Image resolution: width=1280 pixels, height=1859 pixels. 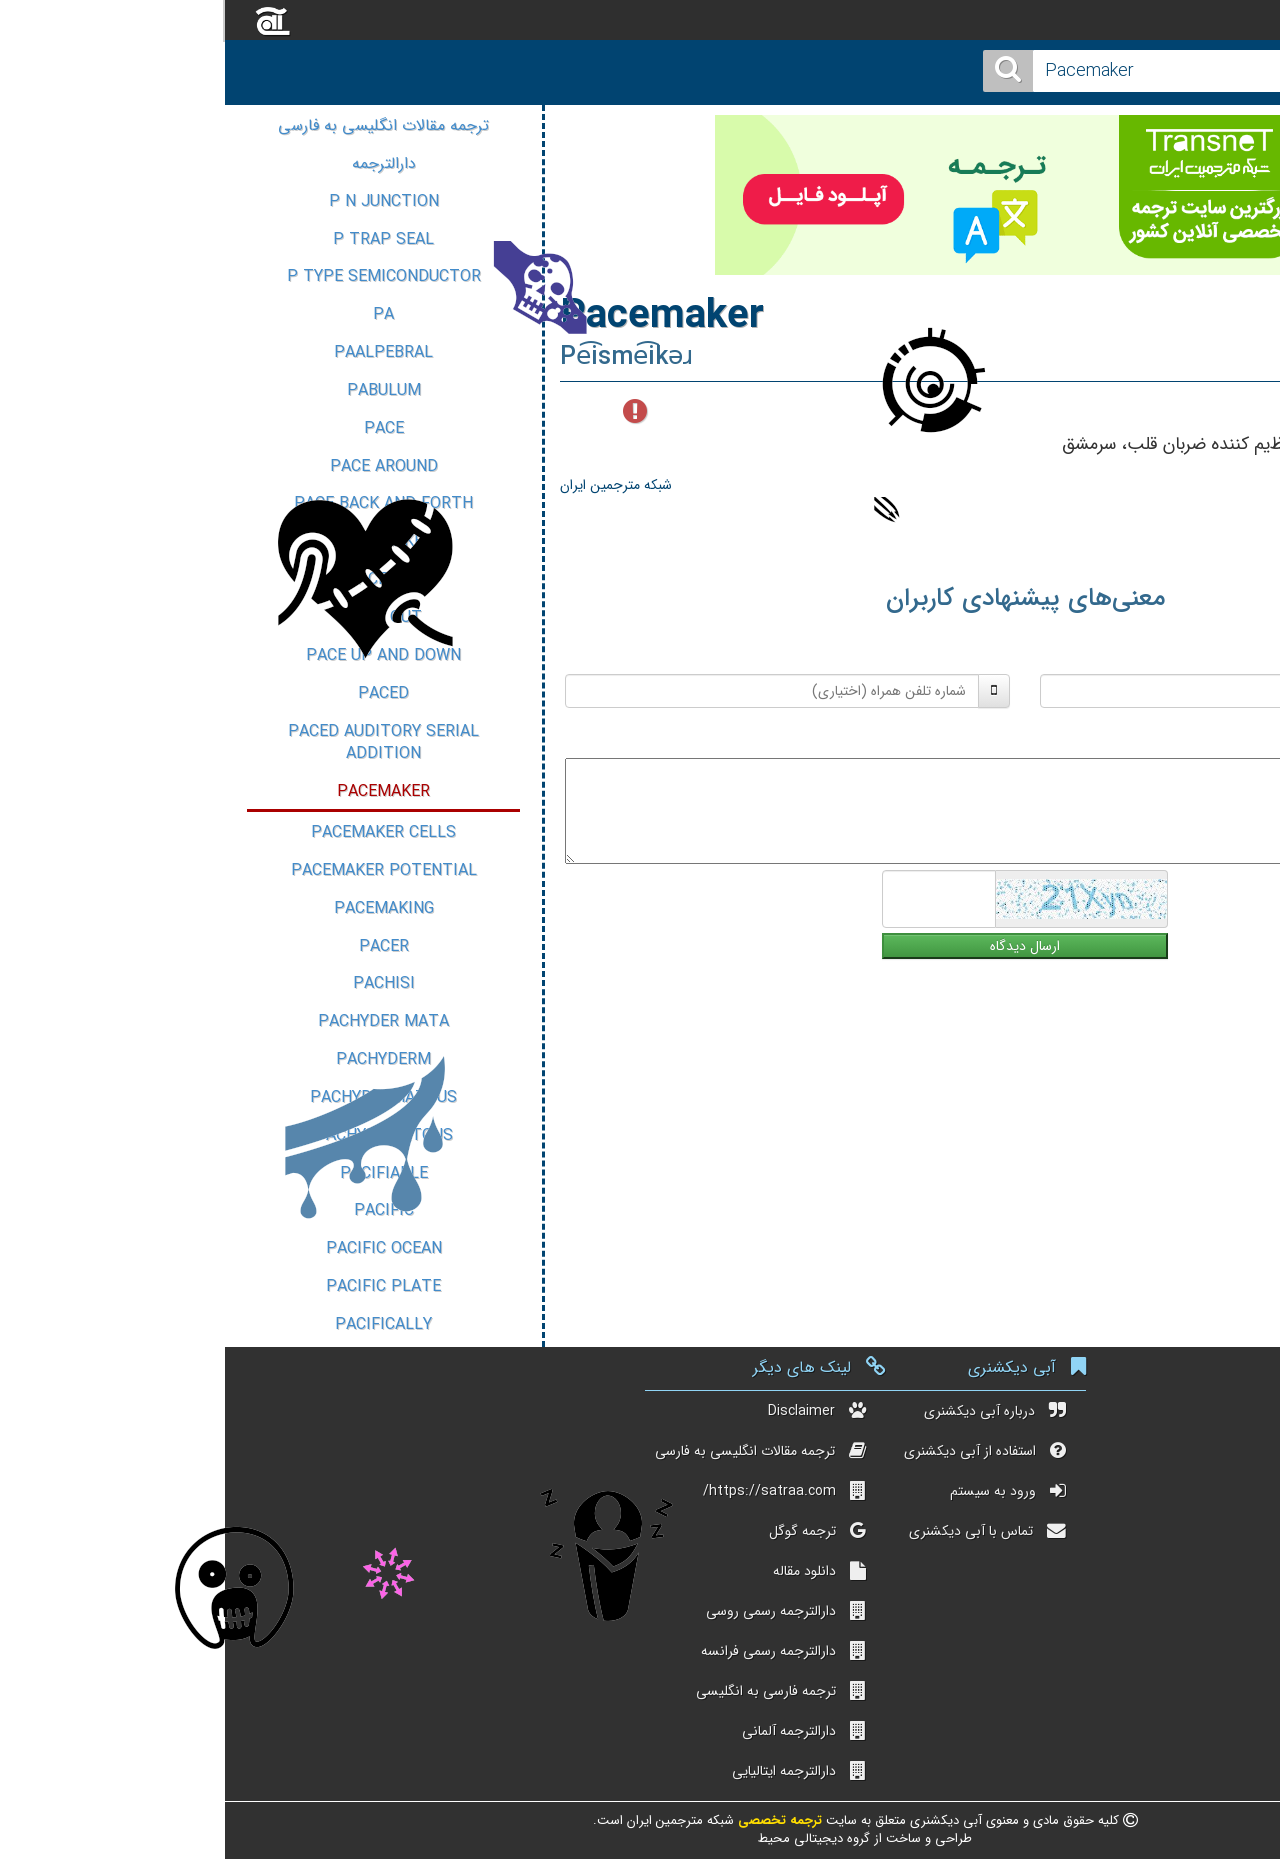 What do you see at coordinates (934, 380) in the screenshot?
I see `access microscope or magnification tools` at bounding box center [934, 380].